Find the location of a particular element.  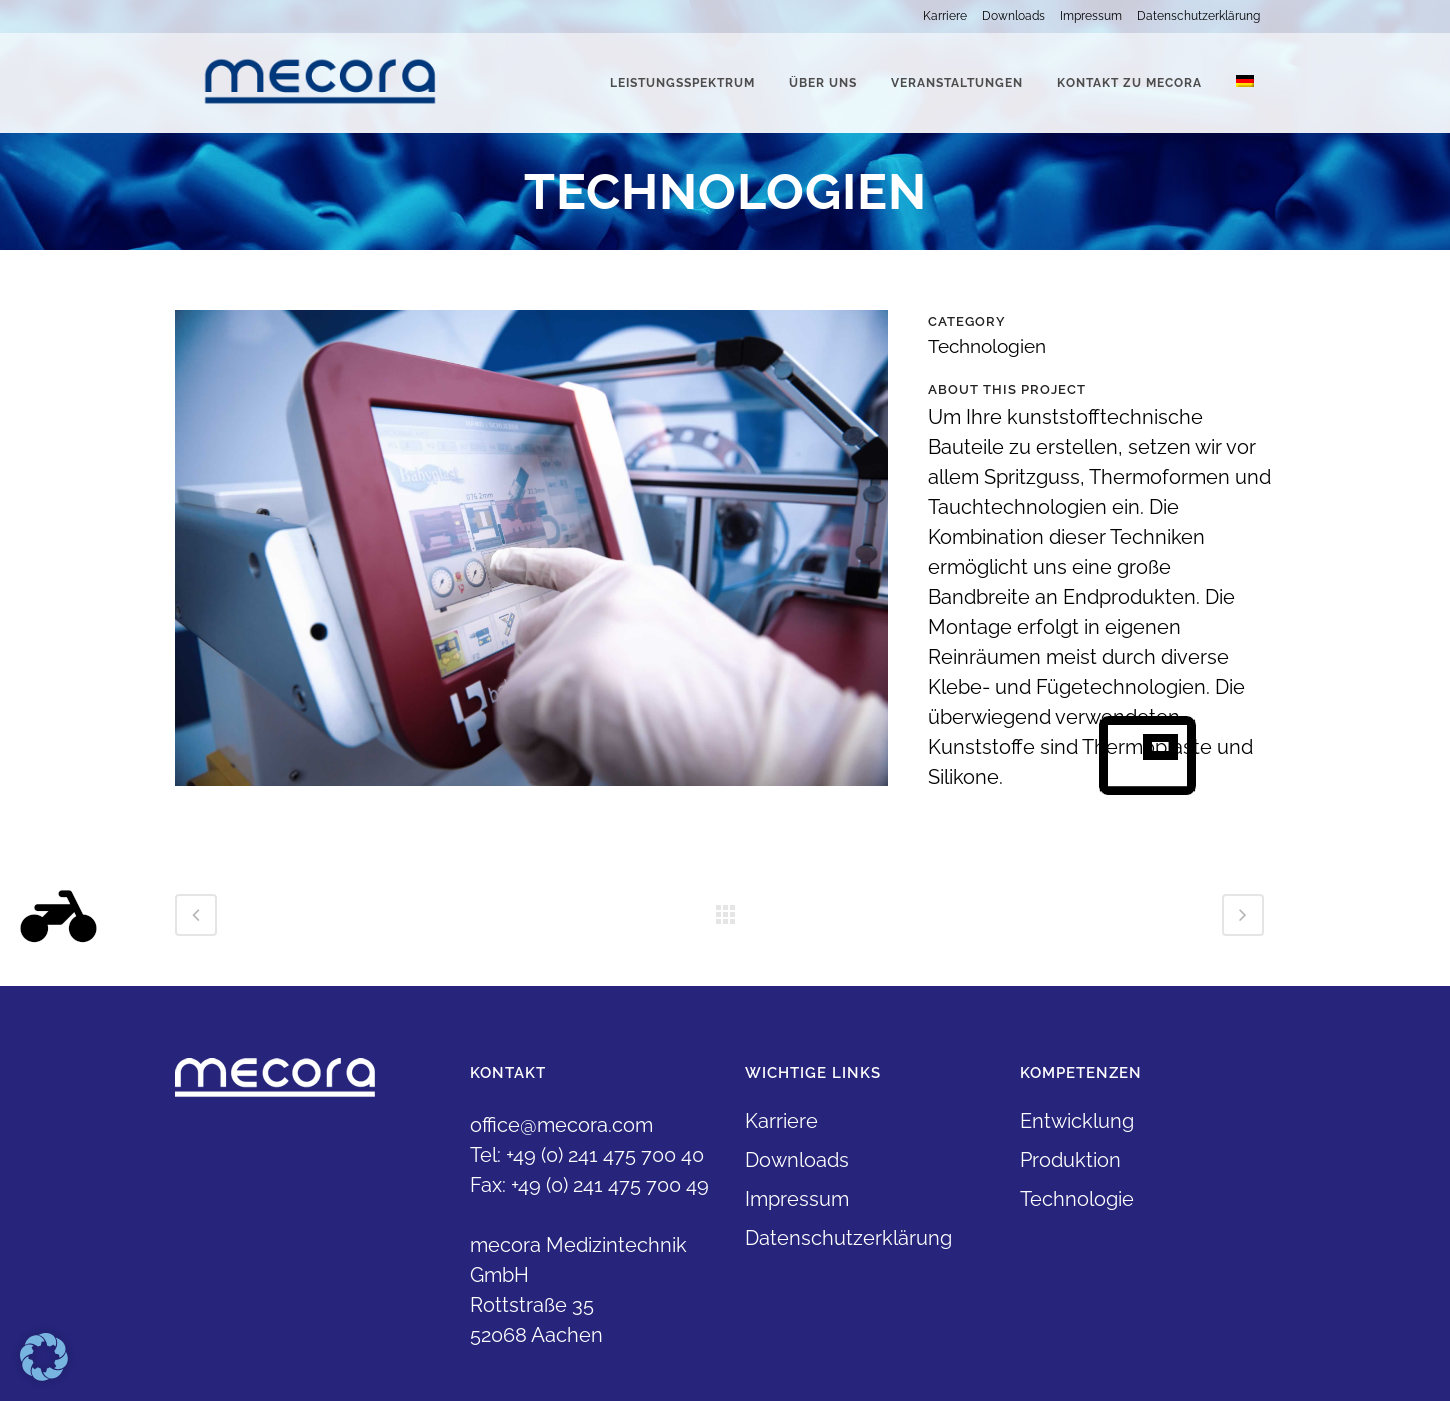

select motorcycle as transportation mode is located at coordinates (58, 914).